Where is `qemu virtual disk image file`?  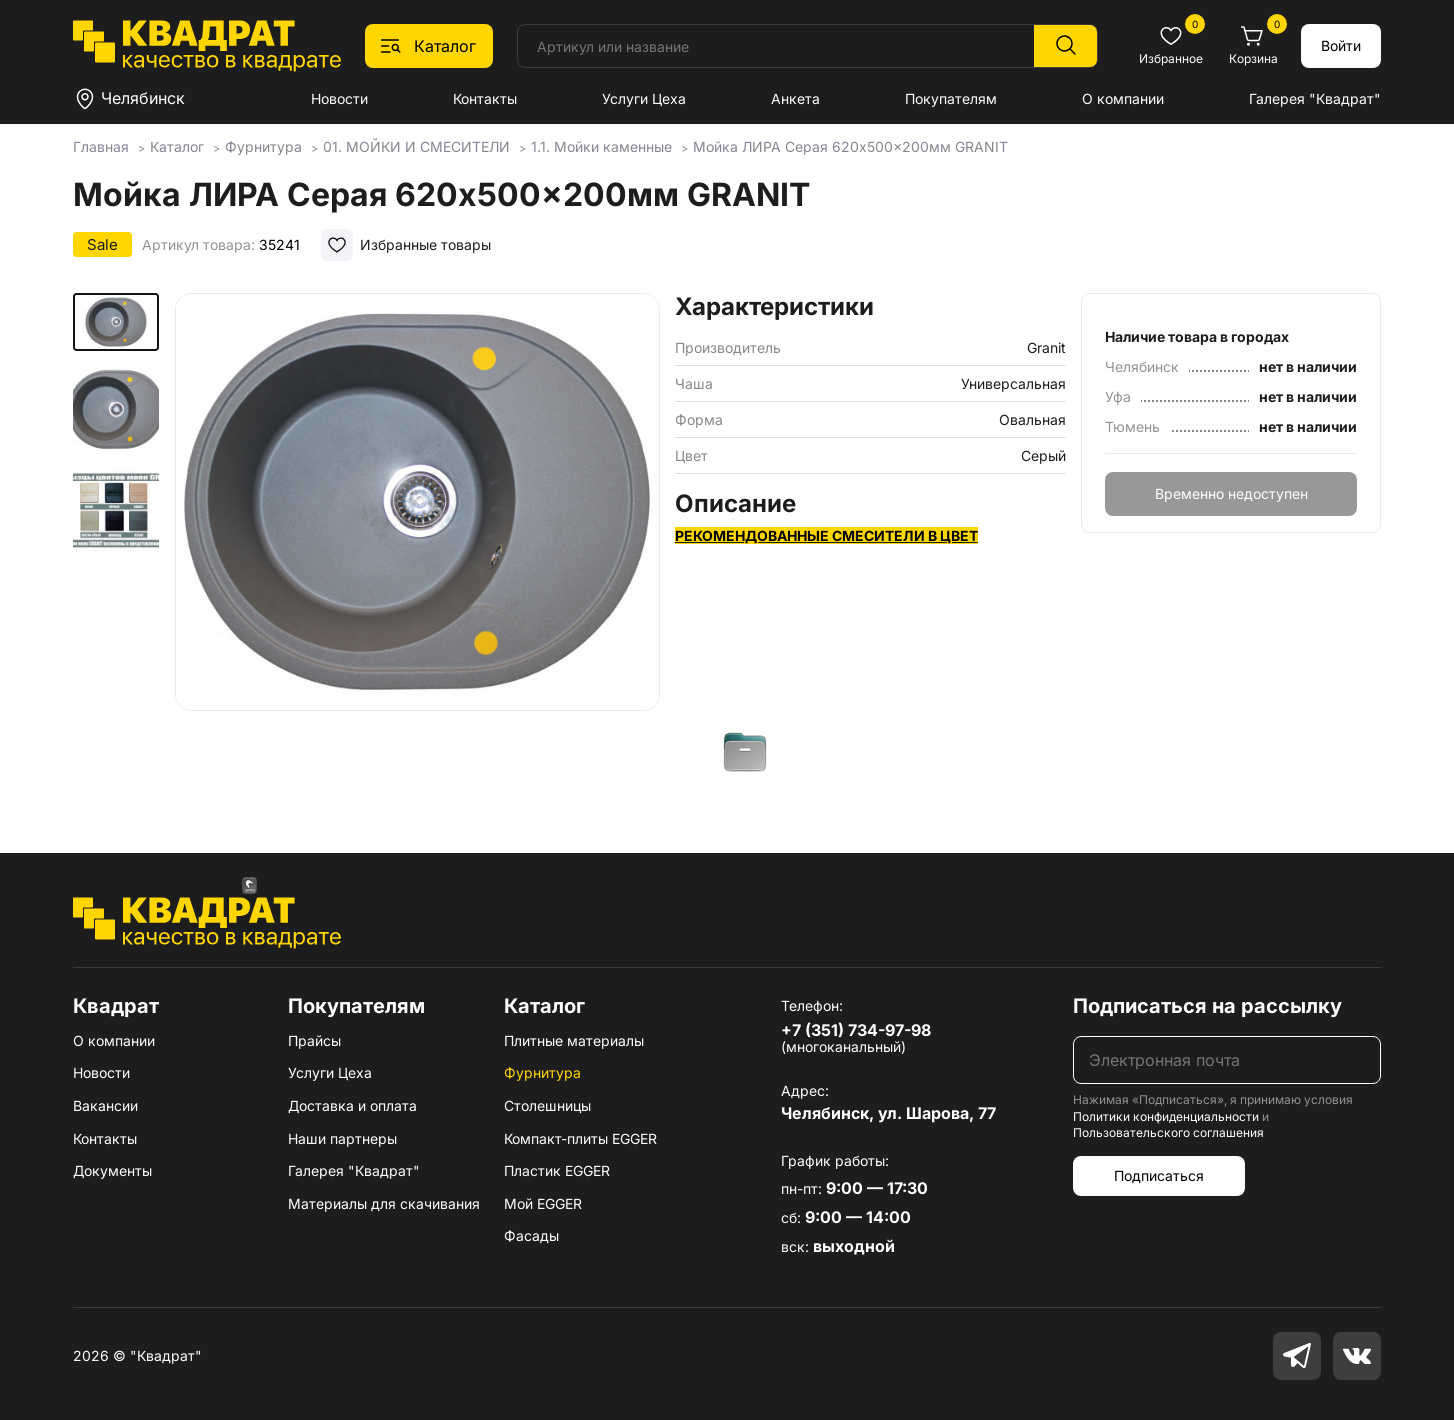 qemu virtual disk image file is located at coordinates (249, 885).